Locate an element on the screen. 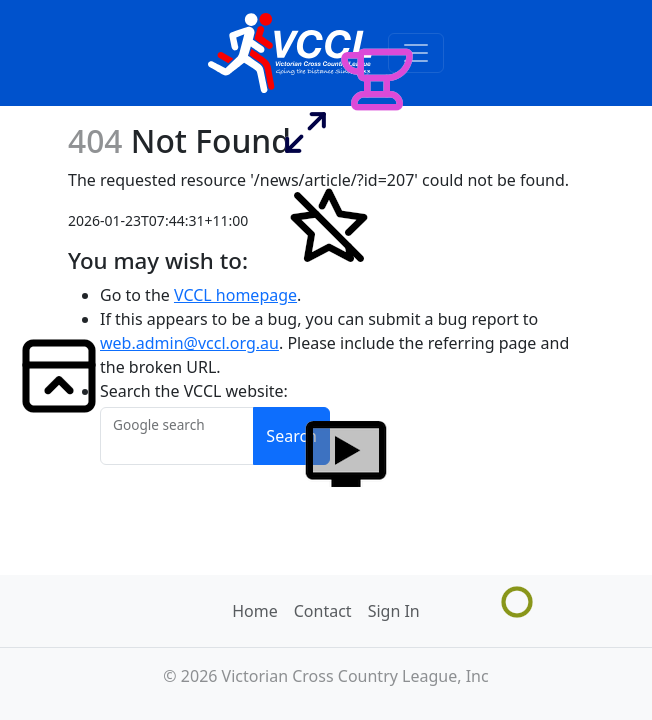  access on-demand video content is located at coordinates (346, 454).